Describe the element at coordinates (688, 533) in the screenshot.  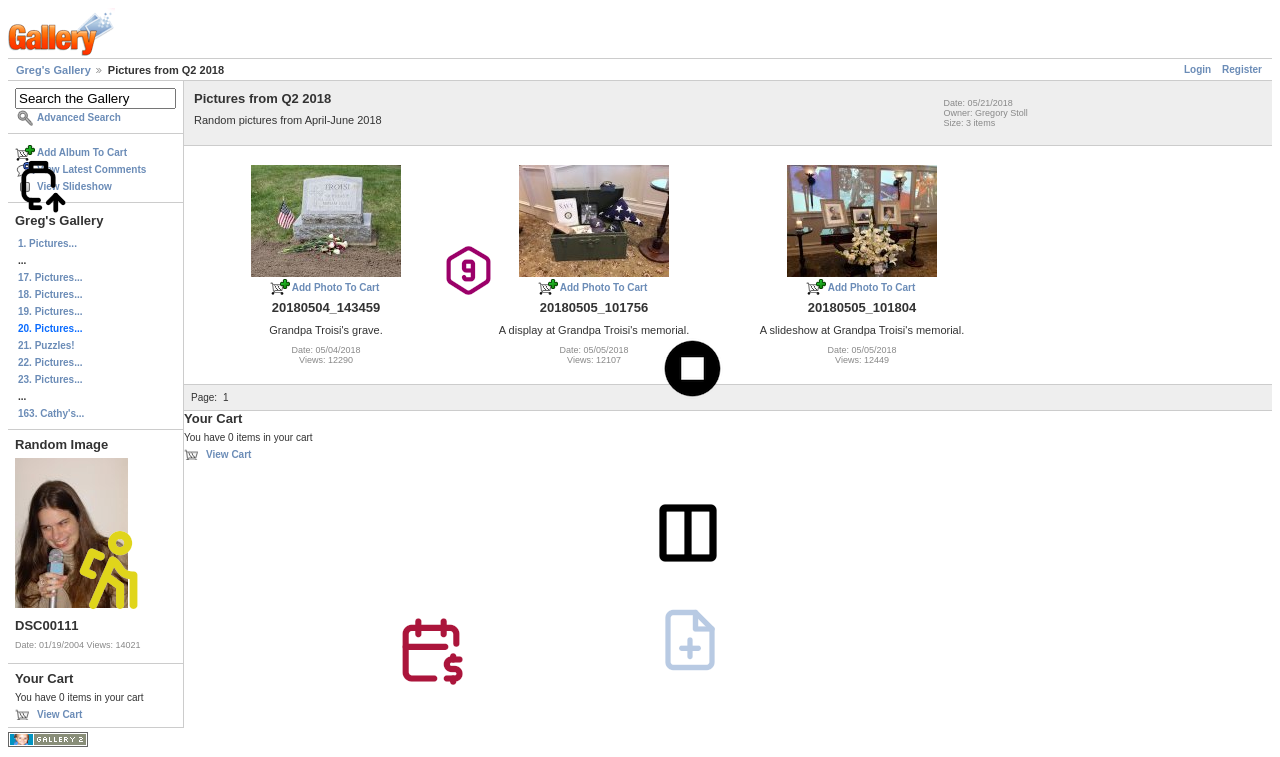
I see `split view horizontally` at that location.